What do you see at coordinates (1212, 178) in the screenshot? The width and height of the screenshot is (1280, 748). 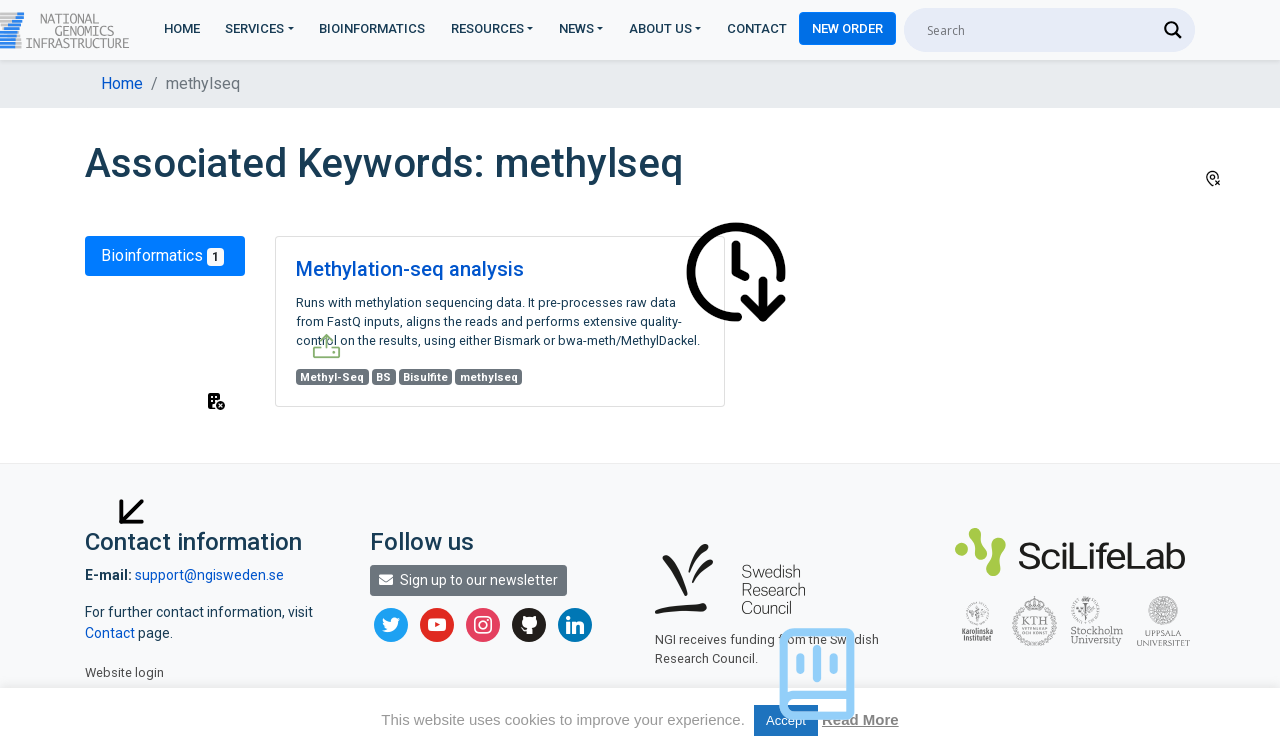 I see `remove a saved location` at bounding box center [1212, 178].